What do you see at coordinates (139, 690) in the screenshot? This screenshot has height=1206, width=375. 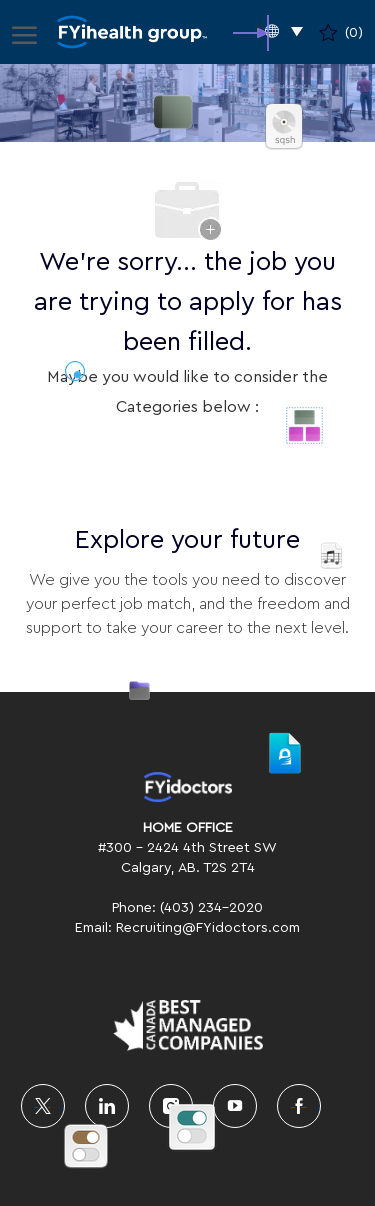 I see `view contents of an open folder` at bounding box center [139, 690].